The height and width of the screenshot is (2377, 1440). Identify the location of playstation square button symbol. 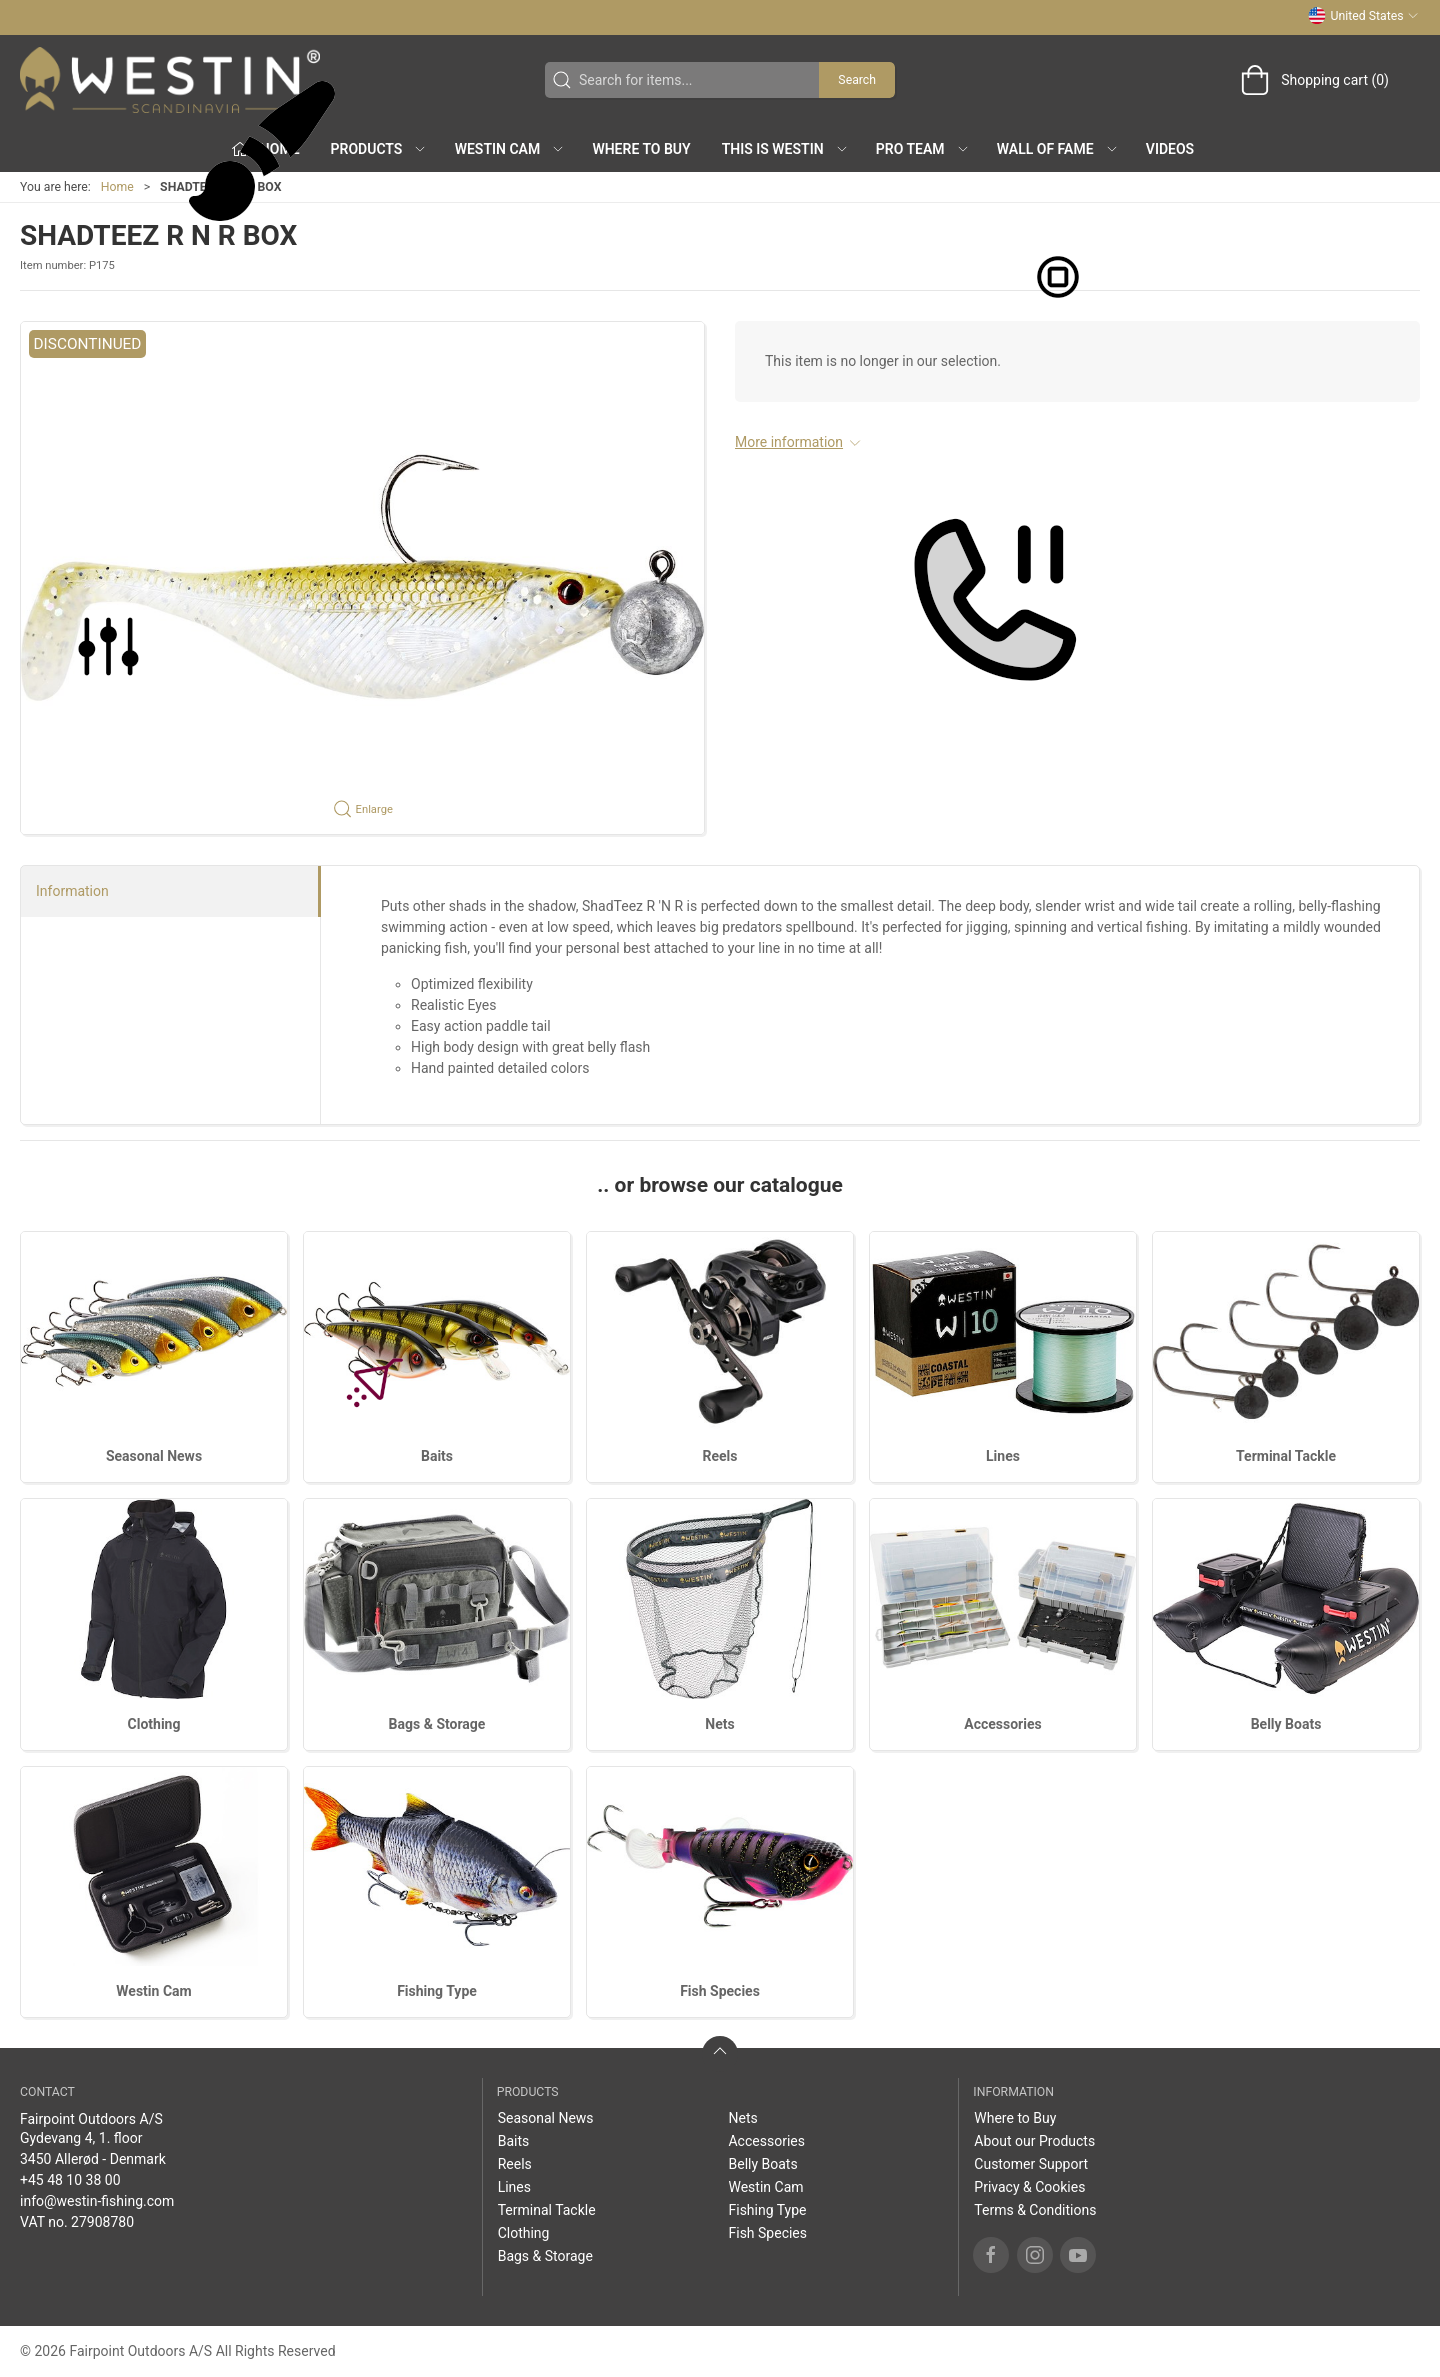
(1058, 277).